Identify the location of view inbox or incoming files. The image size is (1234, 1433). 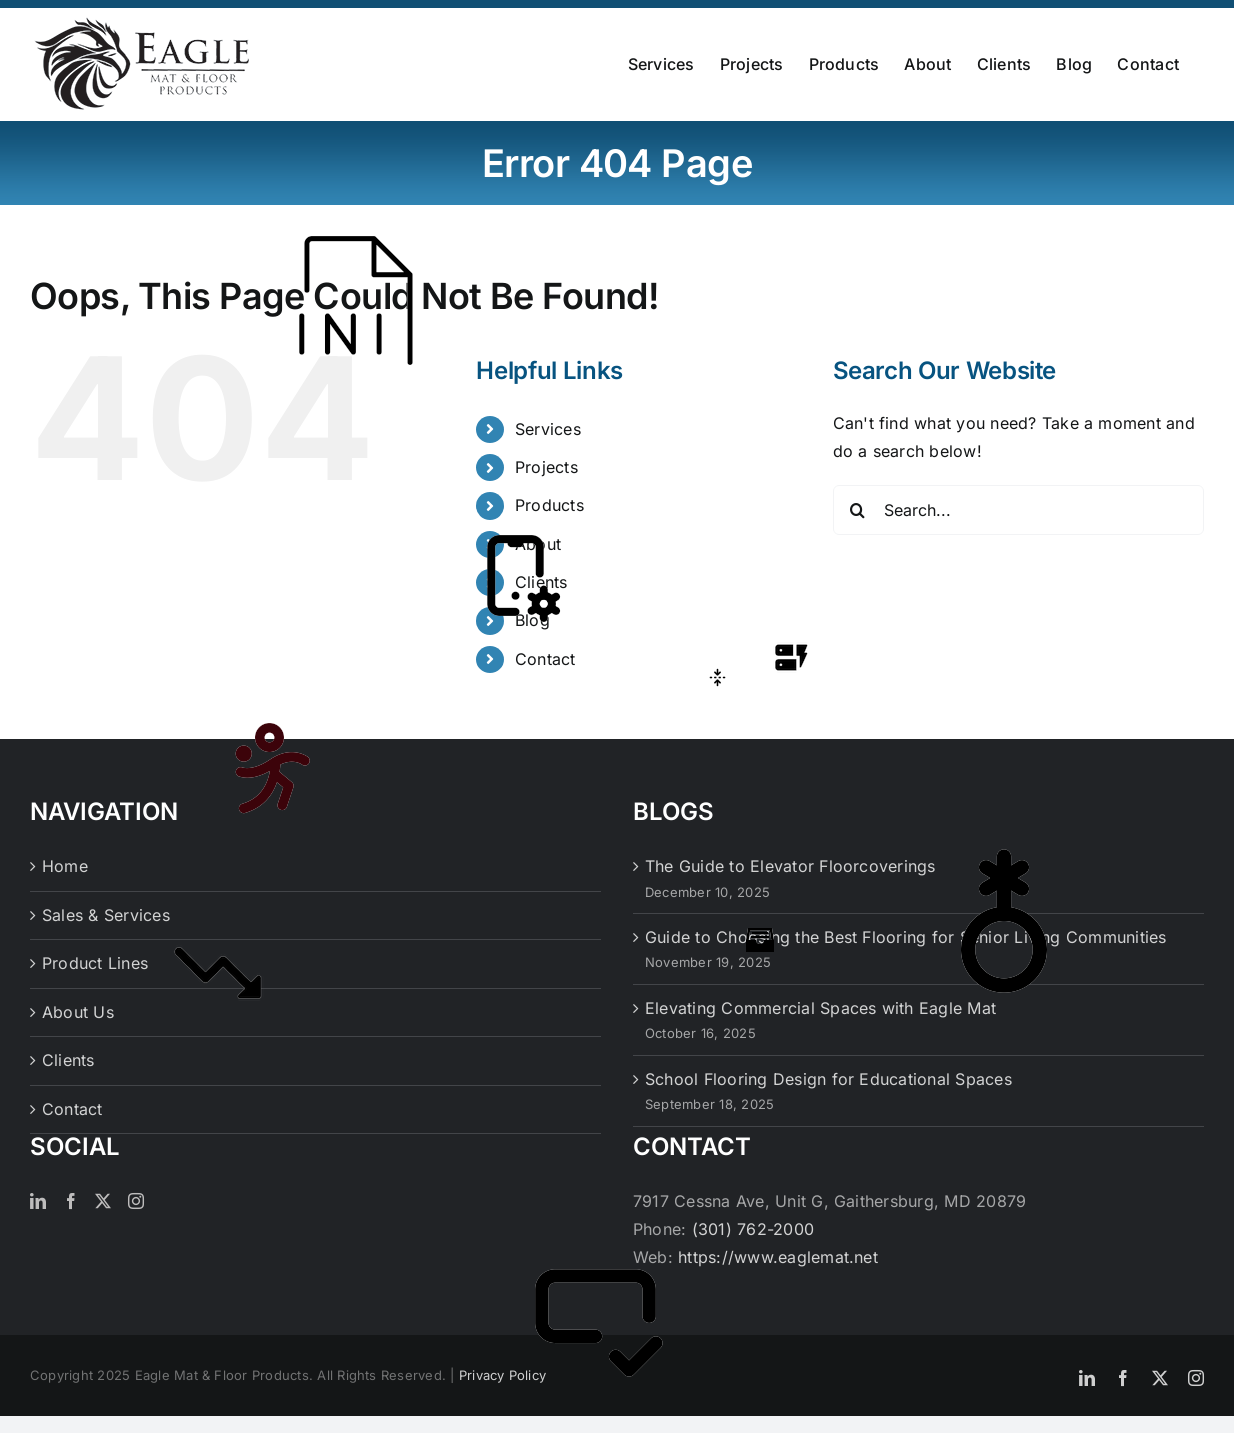
(760, 940).